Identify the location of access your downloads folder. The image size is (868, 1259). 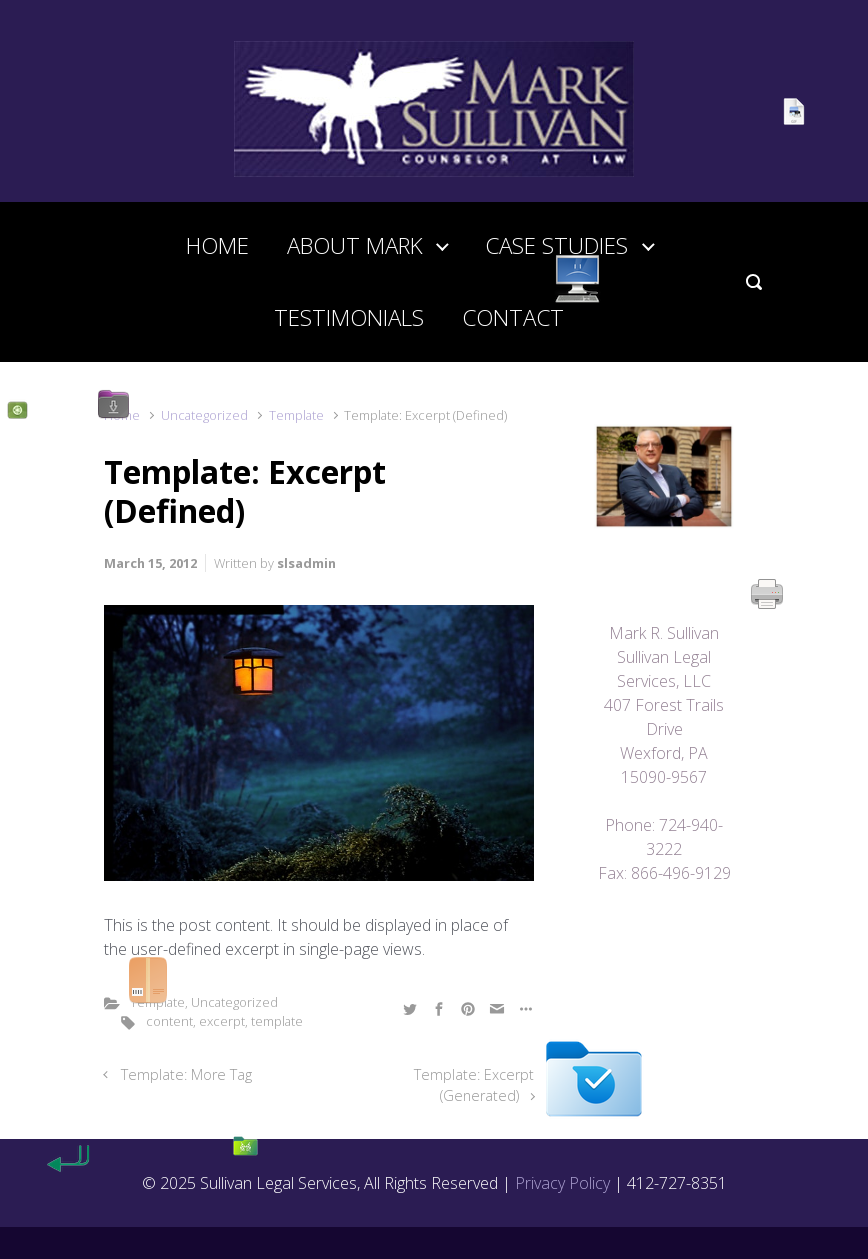
(113, 403).